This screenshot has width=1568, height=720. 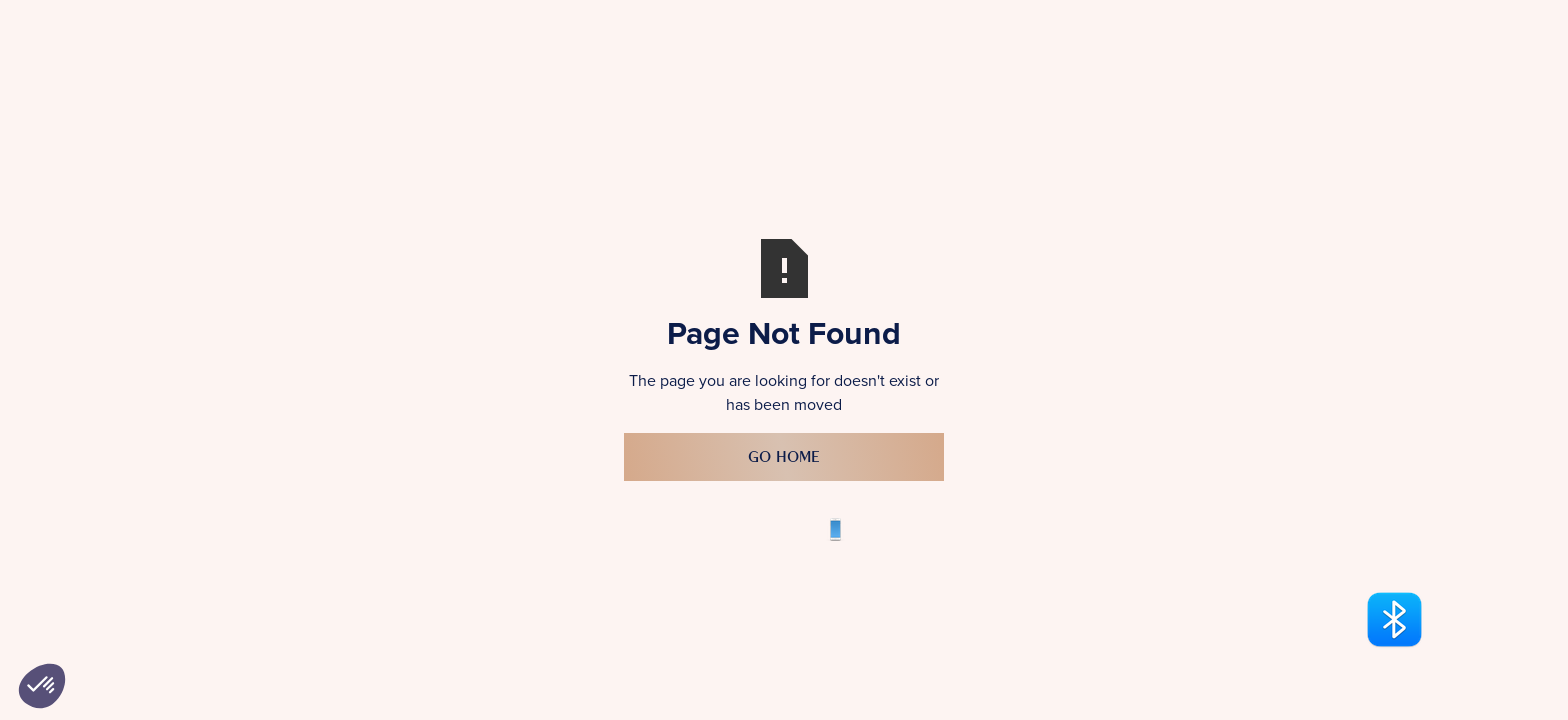 What do you see at coordinates (1394, 619) in the screenshot?
I see `toggle bluetooth connectivity on or off` at bounding box center [1394, 619].